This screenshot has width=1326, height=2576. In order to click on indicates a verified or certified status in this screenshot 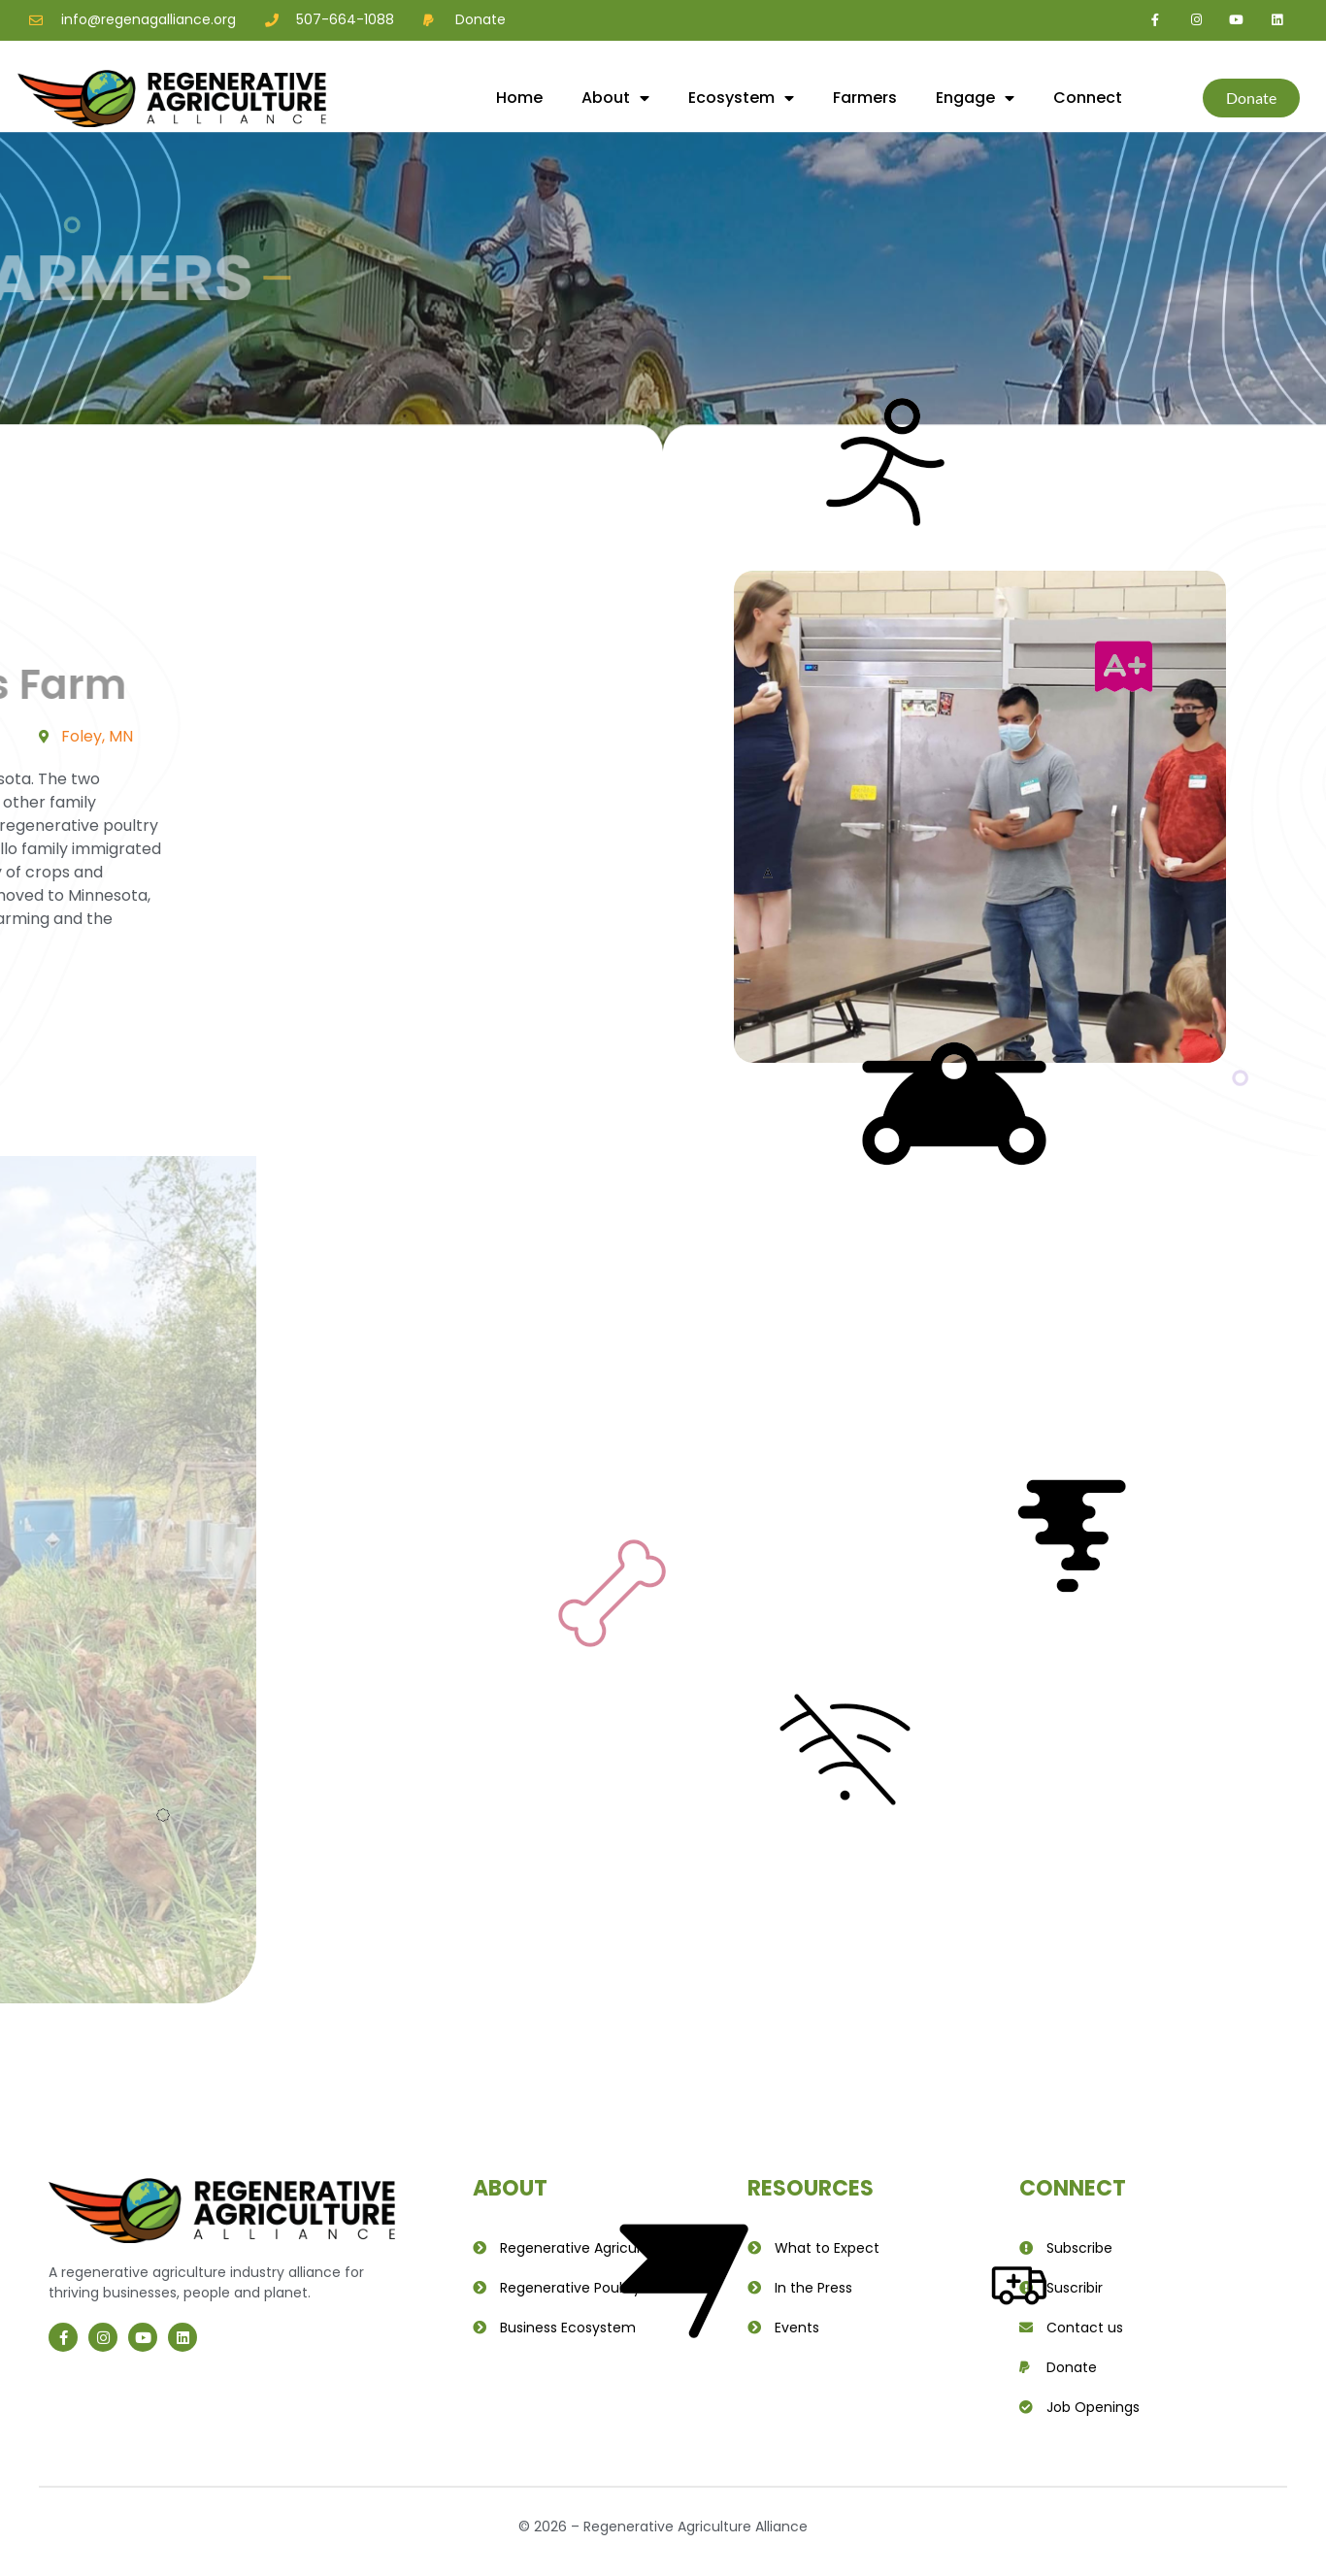, I will do `click(163, 1815)`.